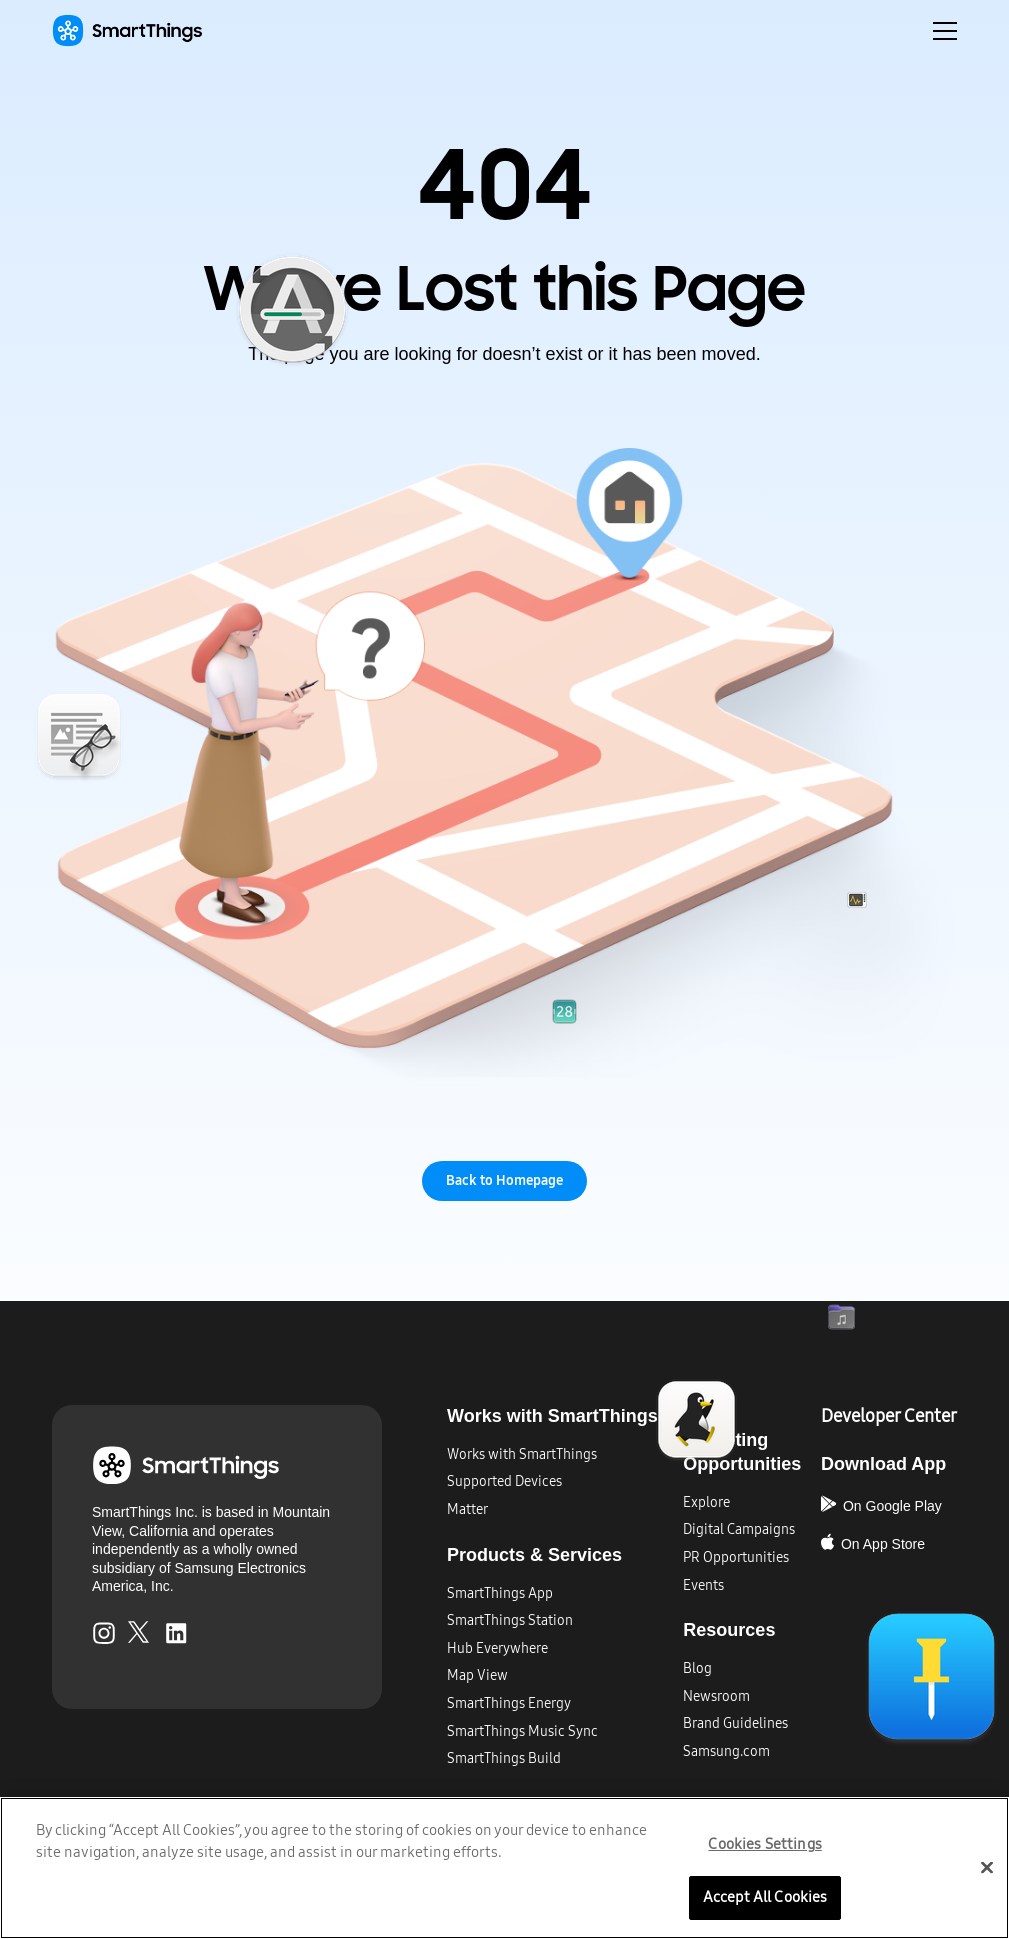 This screenshot has height=1939, width=1009. I want to click on open your music folder, so click(841, 1316).